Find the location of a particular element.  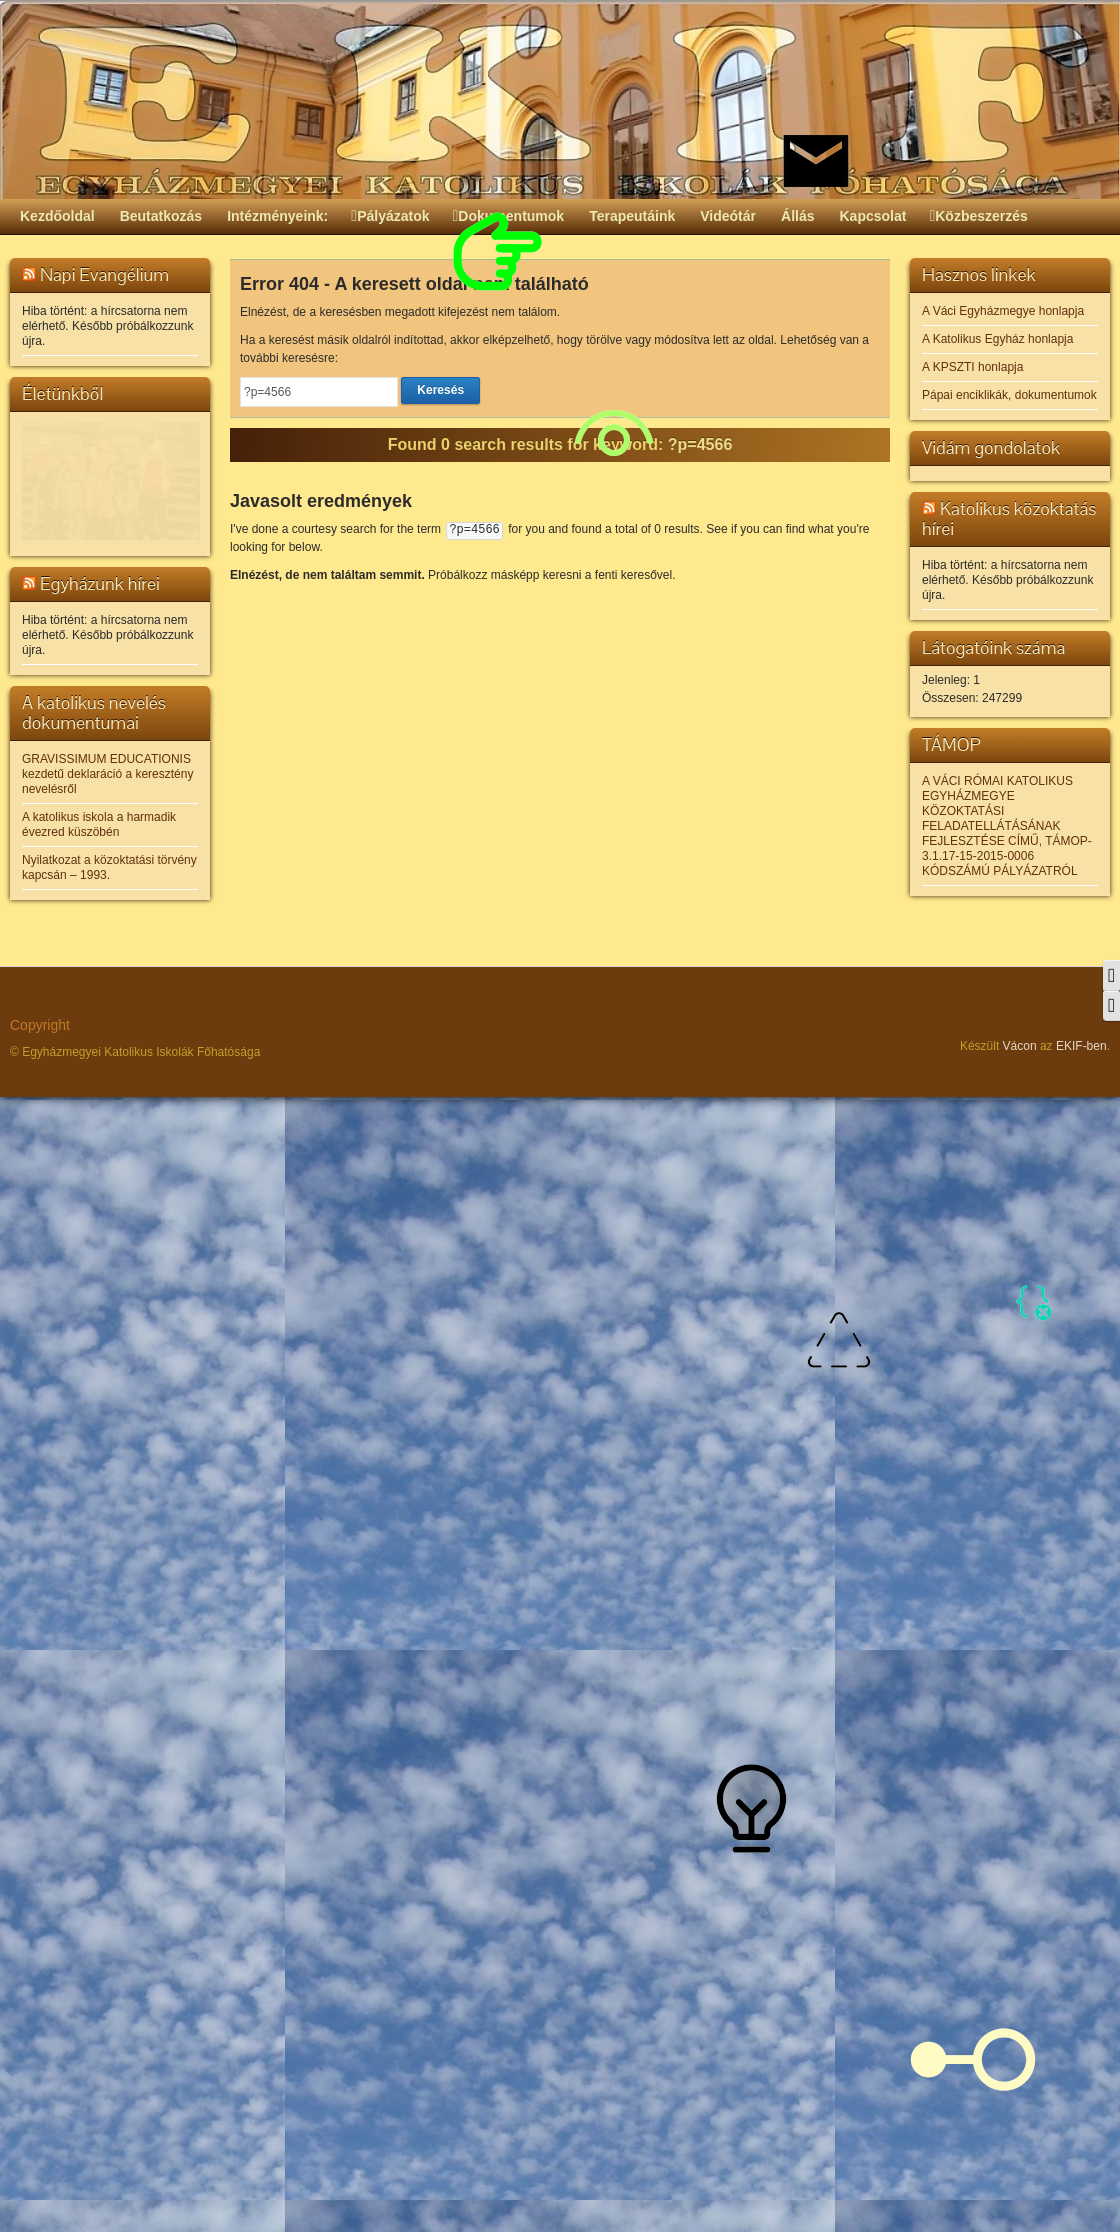

open your email inbox is located at coordinates (816, 161).